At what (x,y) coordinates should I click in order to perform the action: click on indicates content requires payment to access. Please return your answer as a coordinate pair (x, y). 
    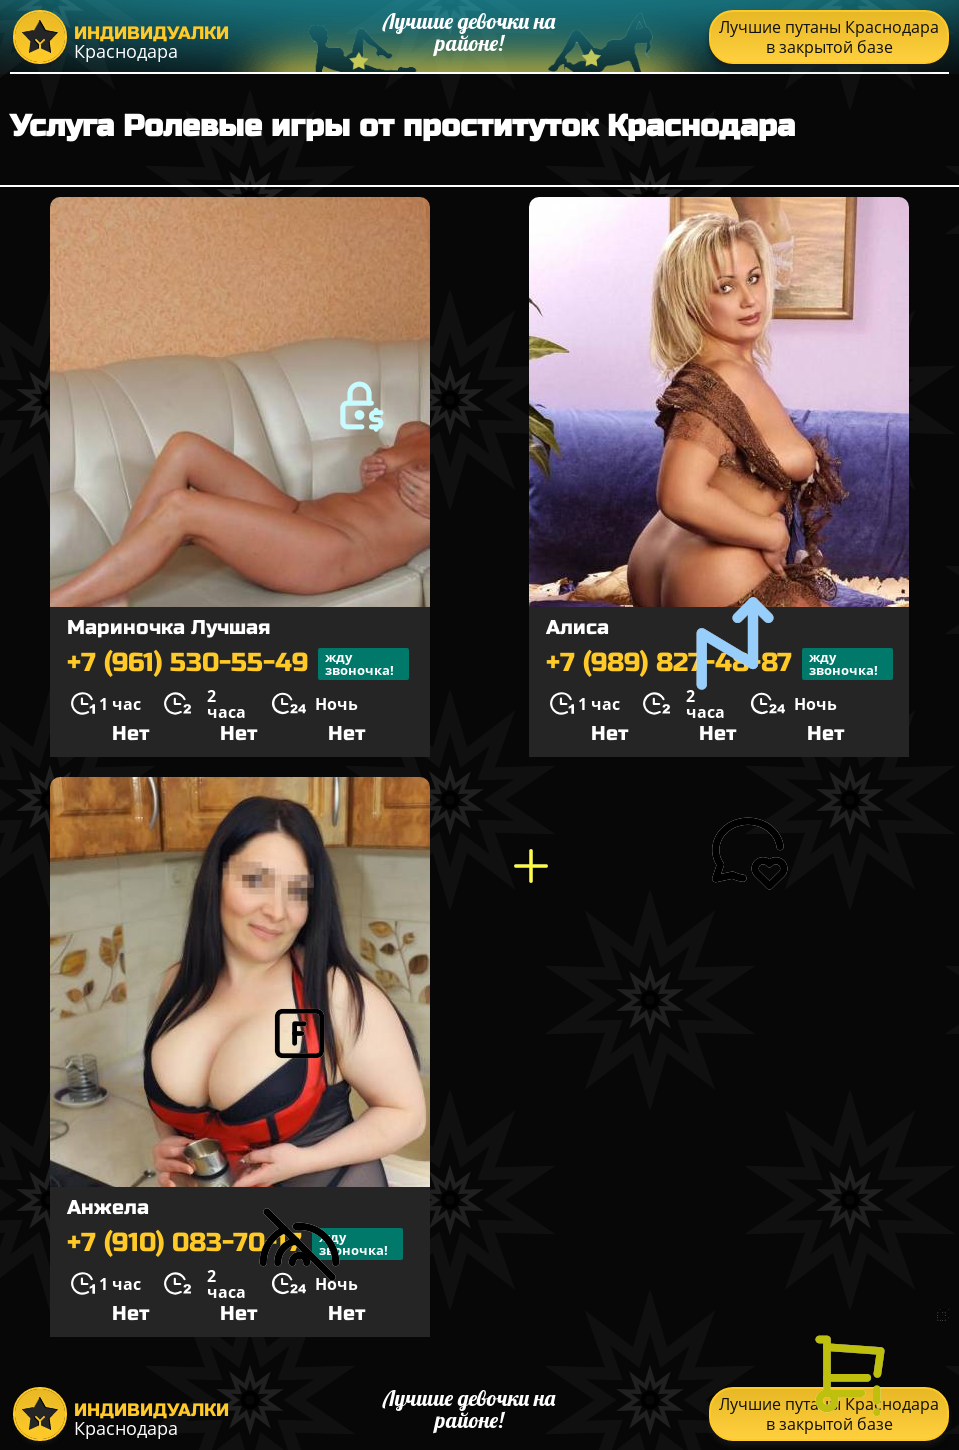
    Looking at the image, I should click on (359, 405).